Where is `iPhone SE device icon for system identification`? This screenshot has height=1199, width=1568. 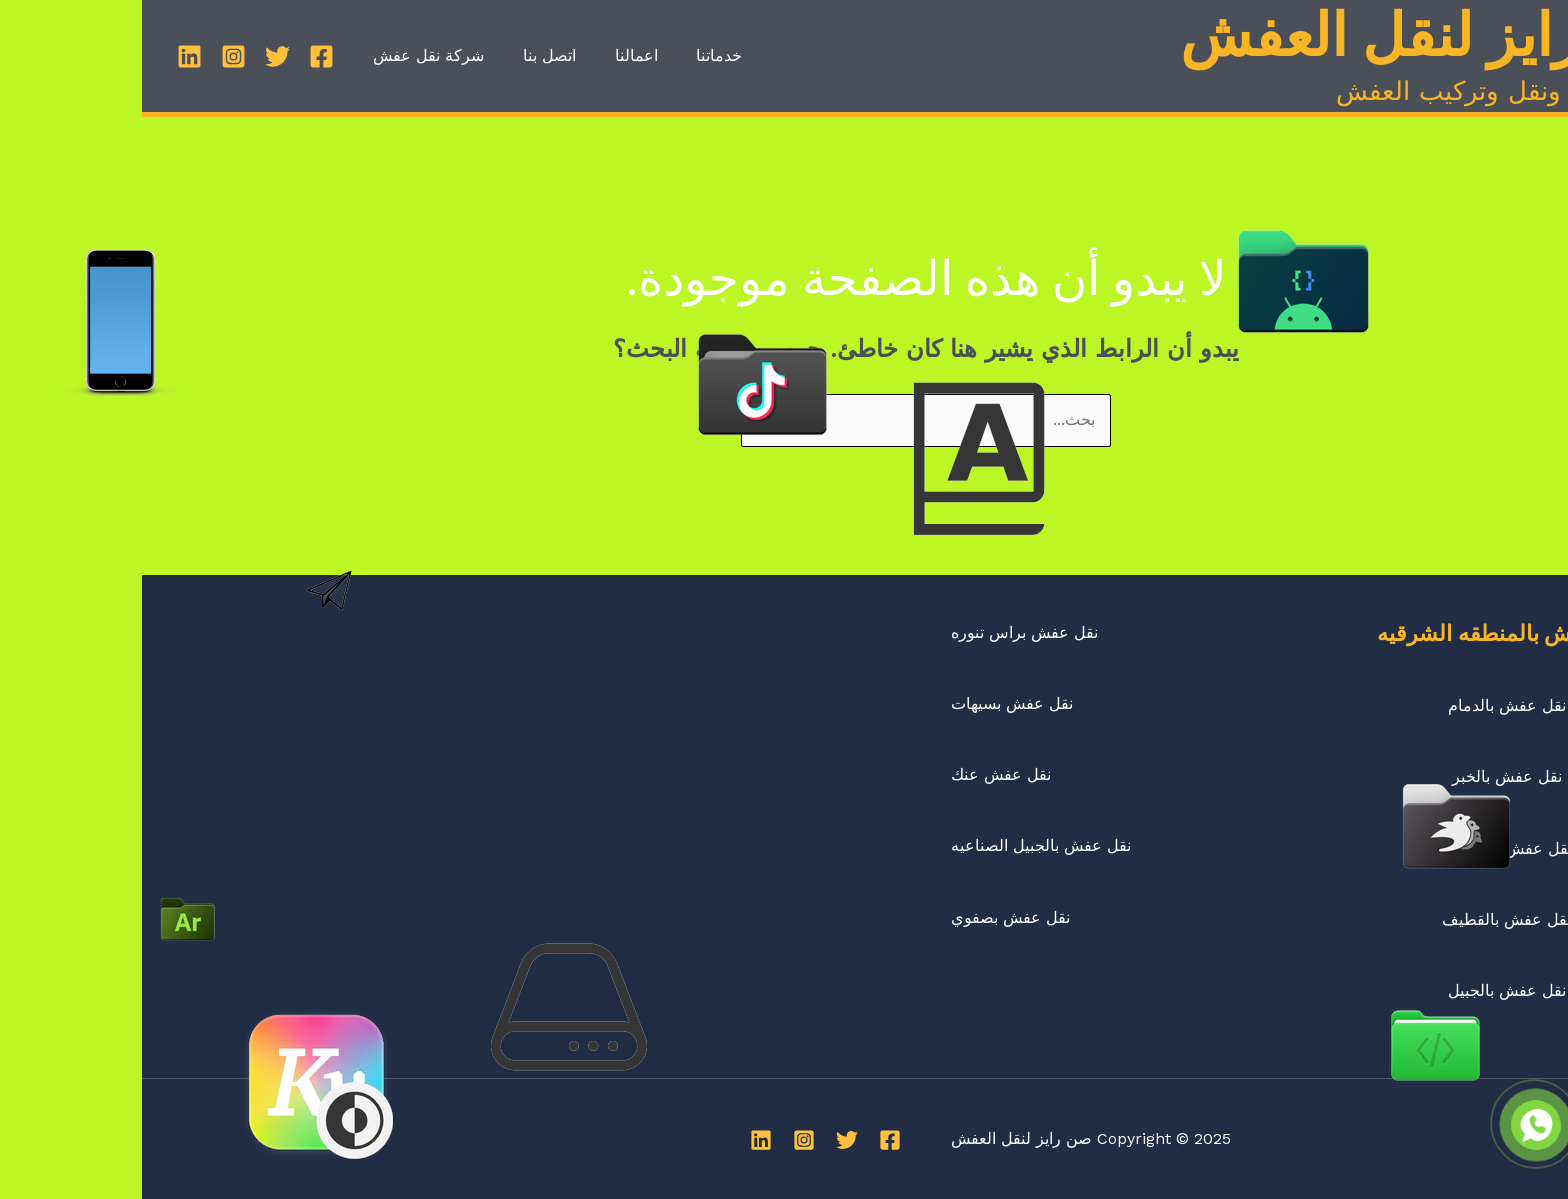
iPhone SE device icon for system identification is located at coordinates (120, 322).